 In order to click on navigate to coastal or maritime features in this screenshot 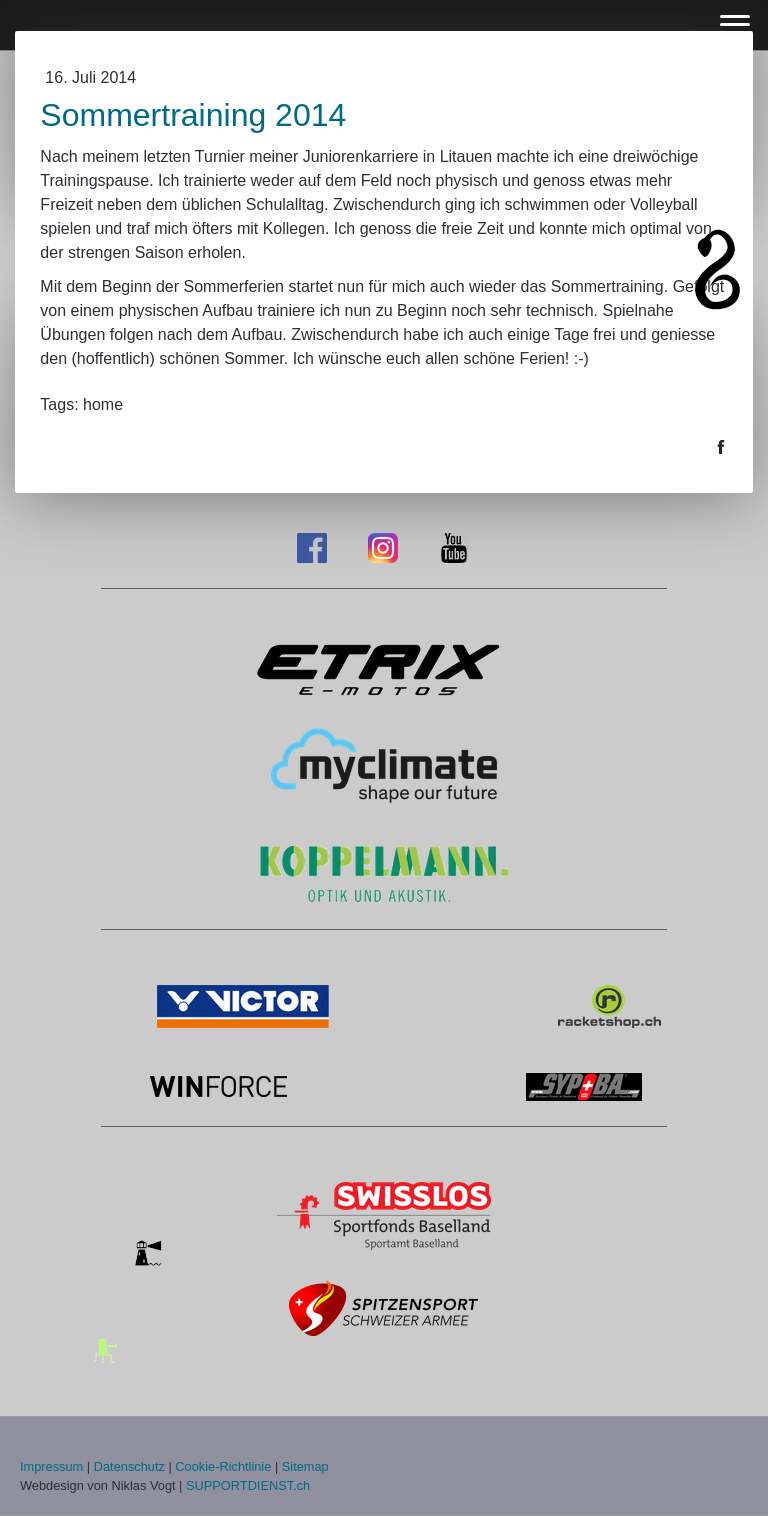, I will do `click(148, 1252)`.